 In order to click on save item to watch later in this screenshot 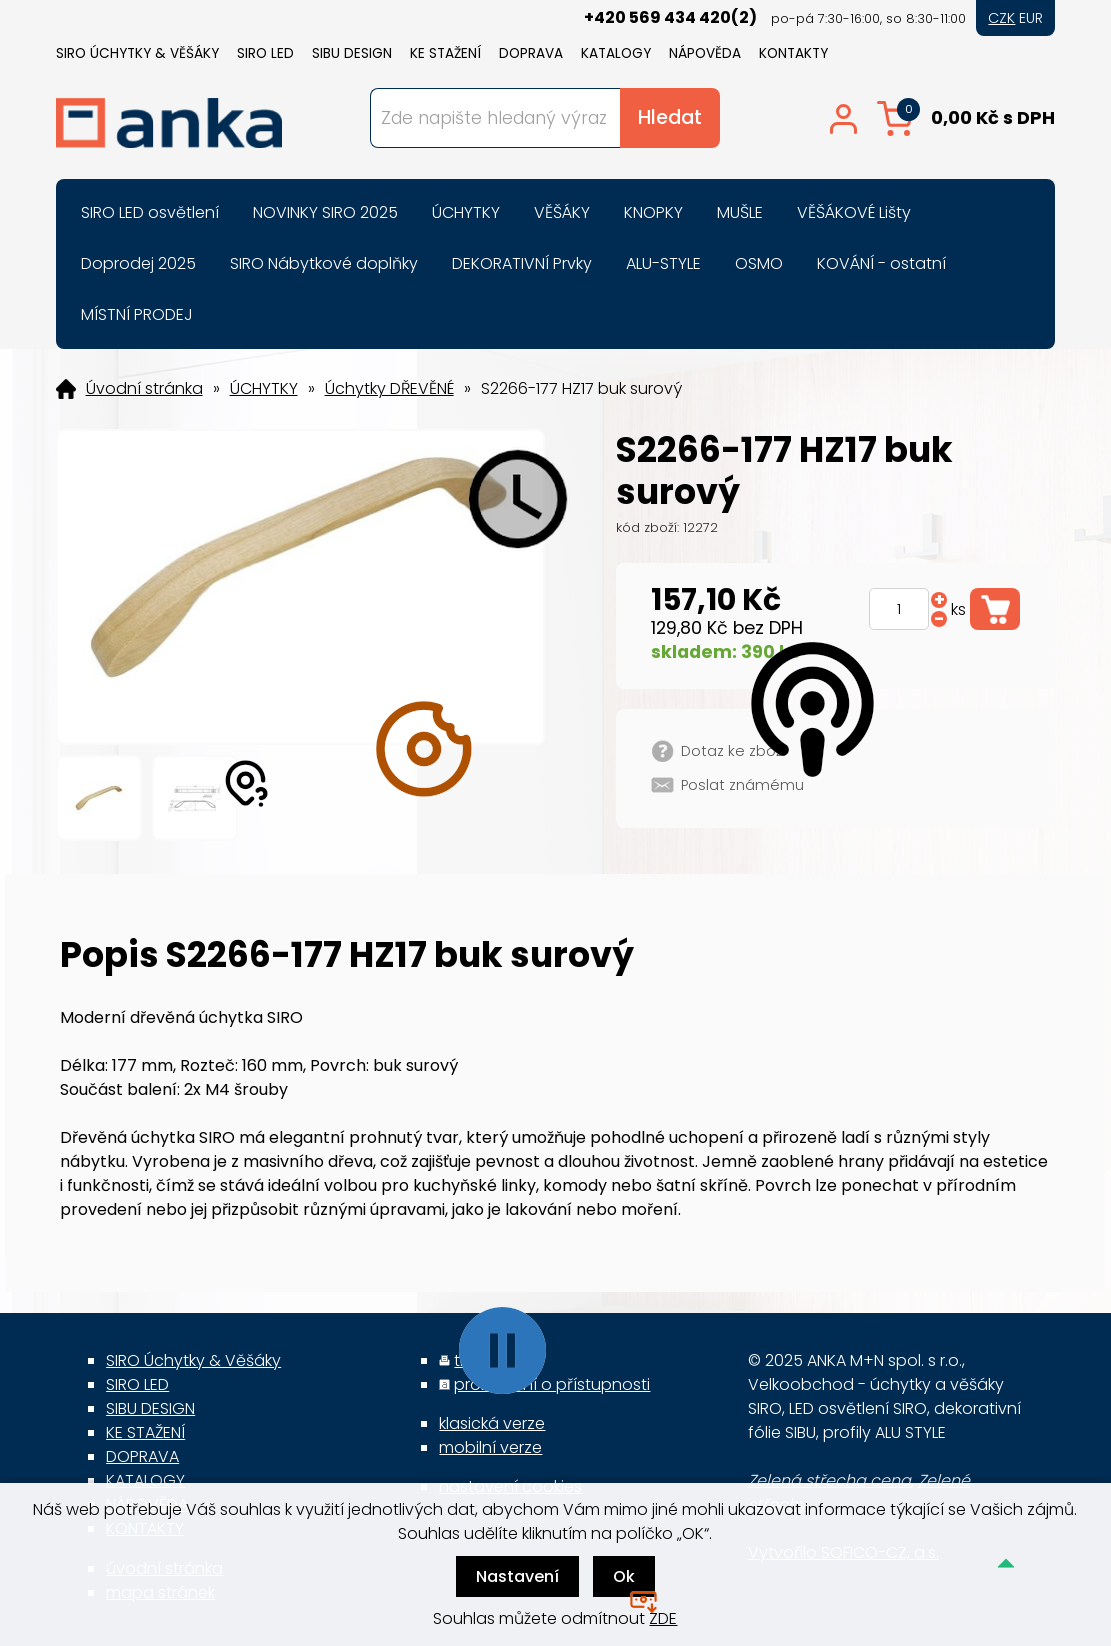, I will do `click(518, 499)`.